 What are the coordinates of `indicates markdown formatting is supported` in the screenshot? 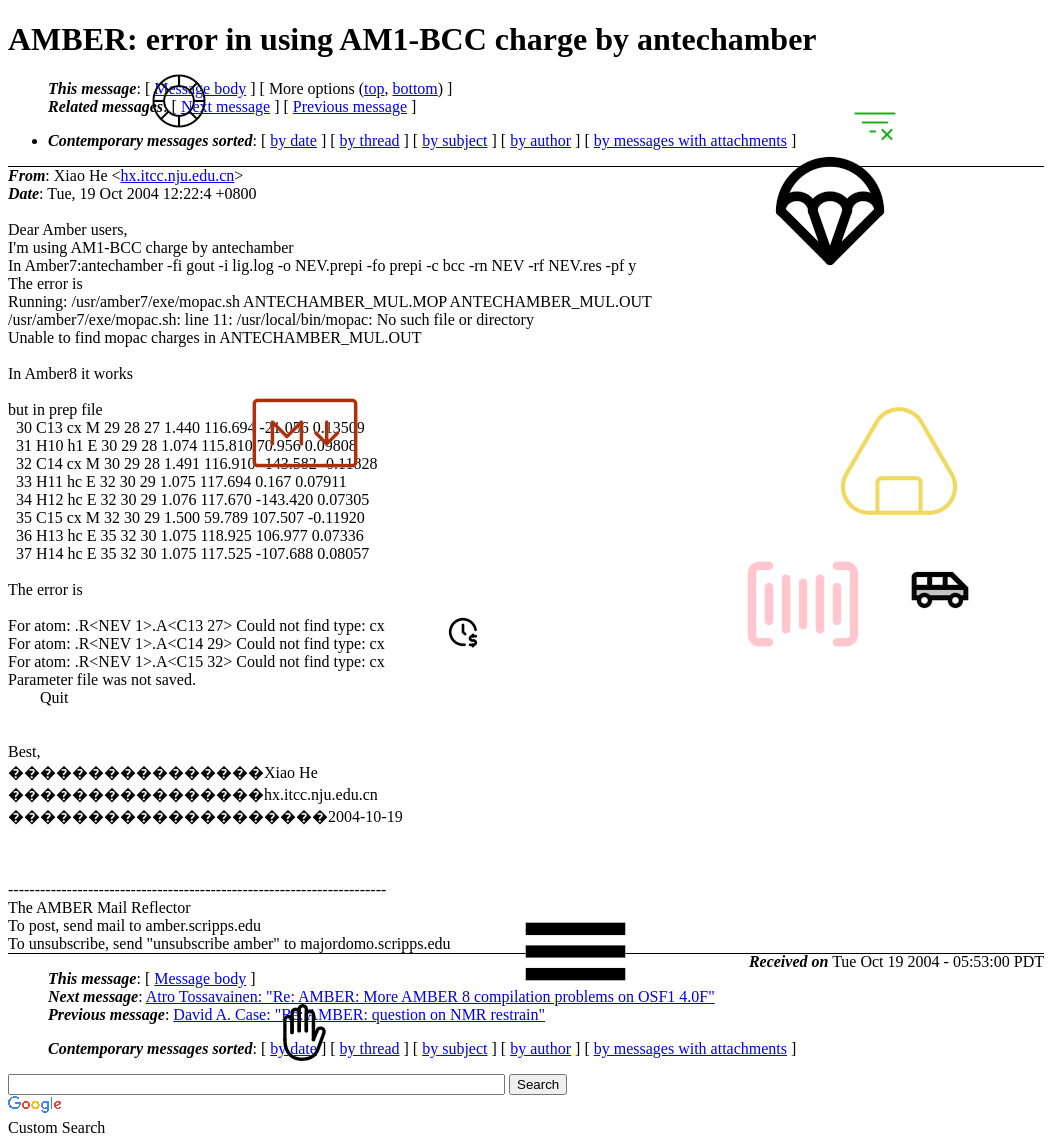 It's located at (305, 433).